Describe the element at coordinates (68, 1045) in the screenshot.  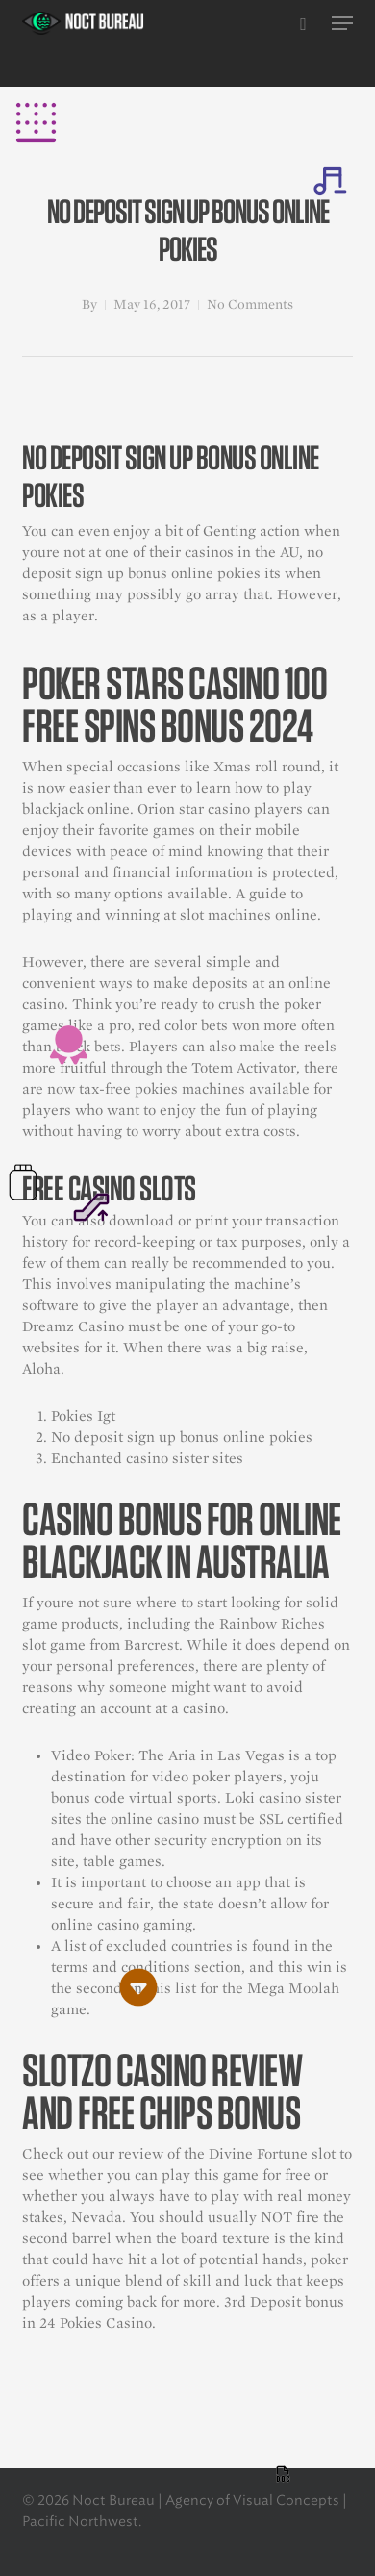
I see `view achievements or awards` at that location.